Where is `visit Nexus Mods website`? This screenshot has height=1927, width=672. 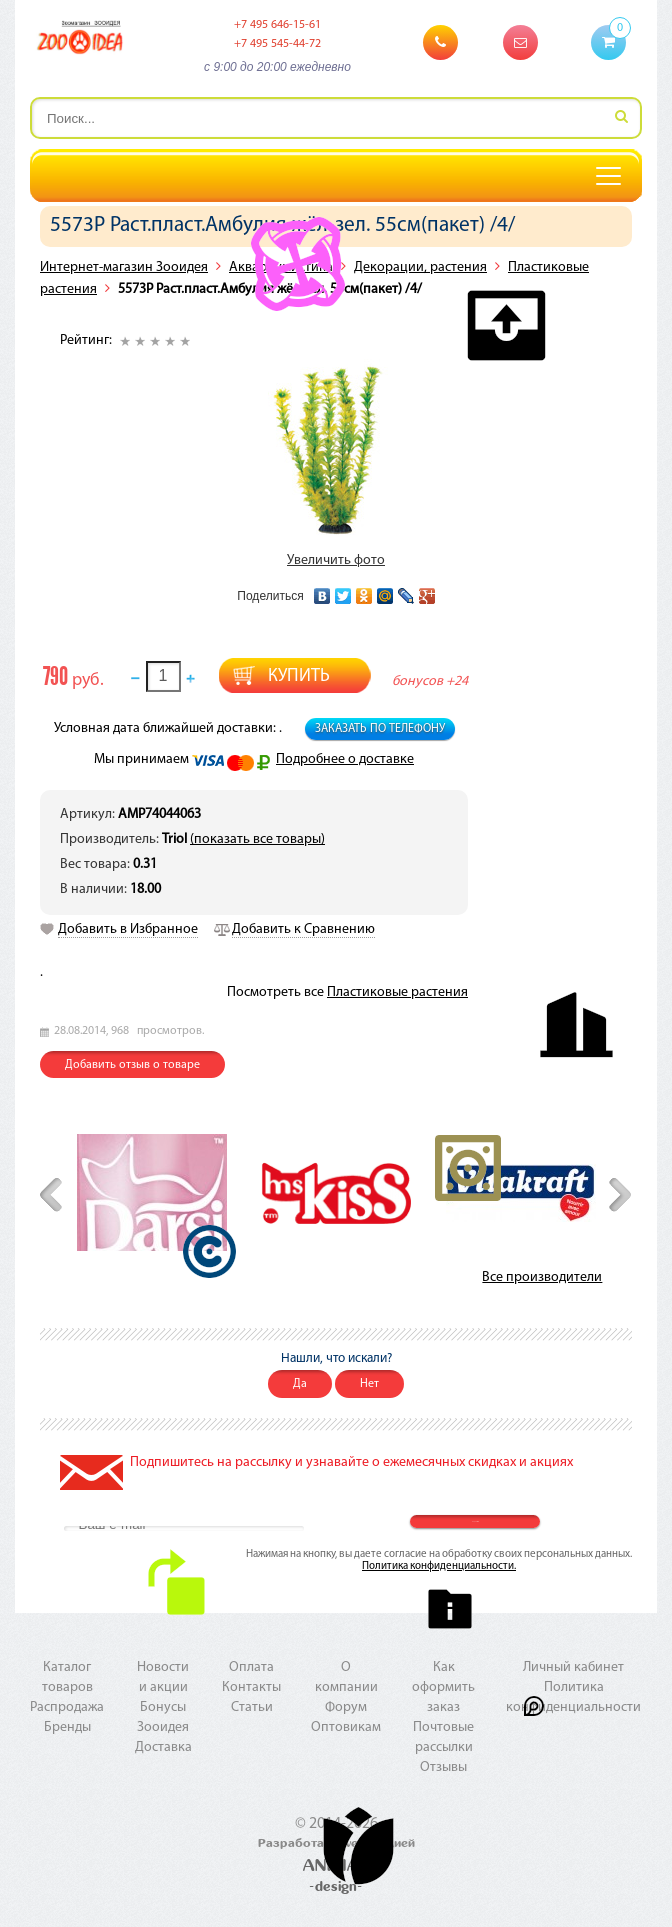 visit Nexus Mods website is located at coordinates (298, 264).